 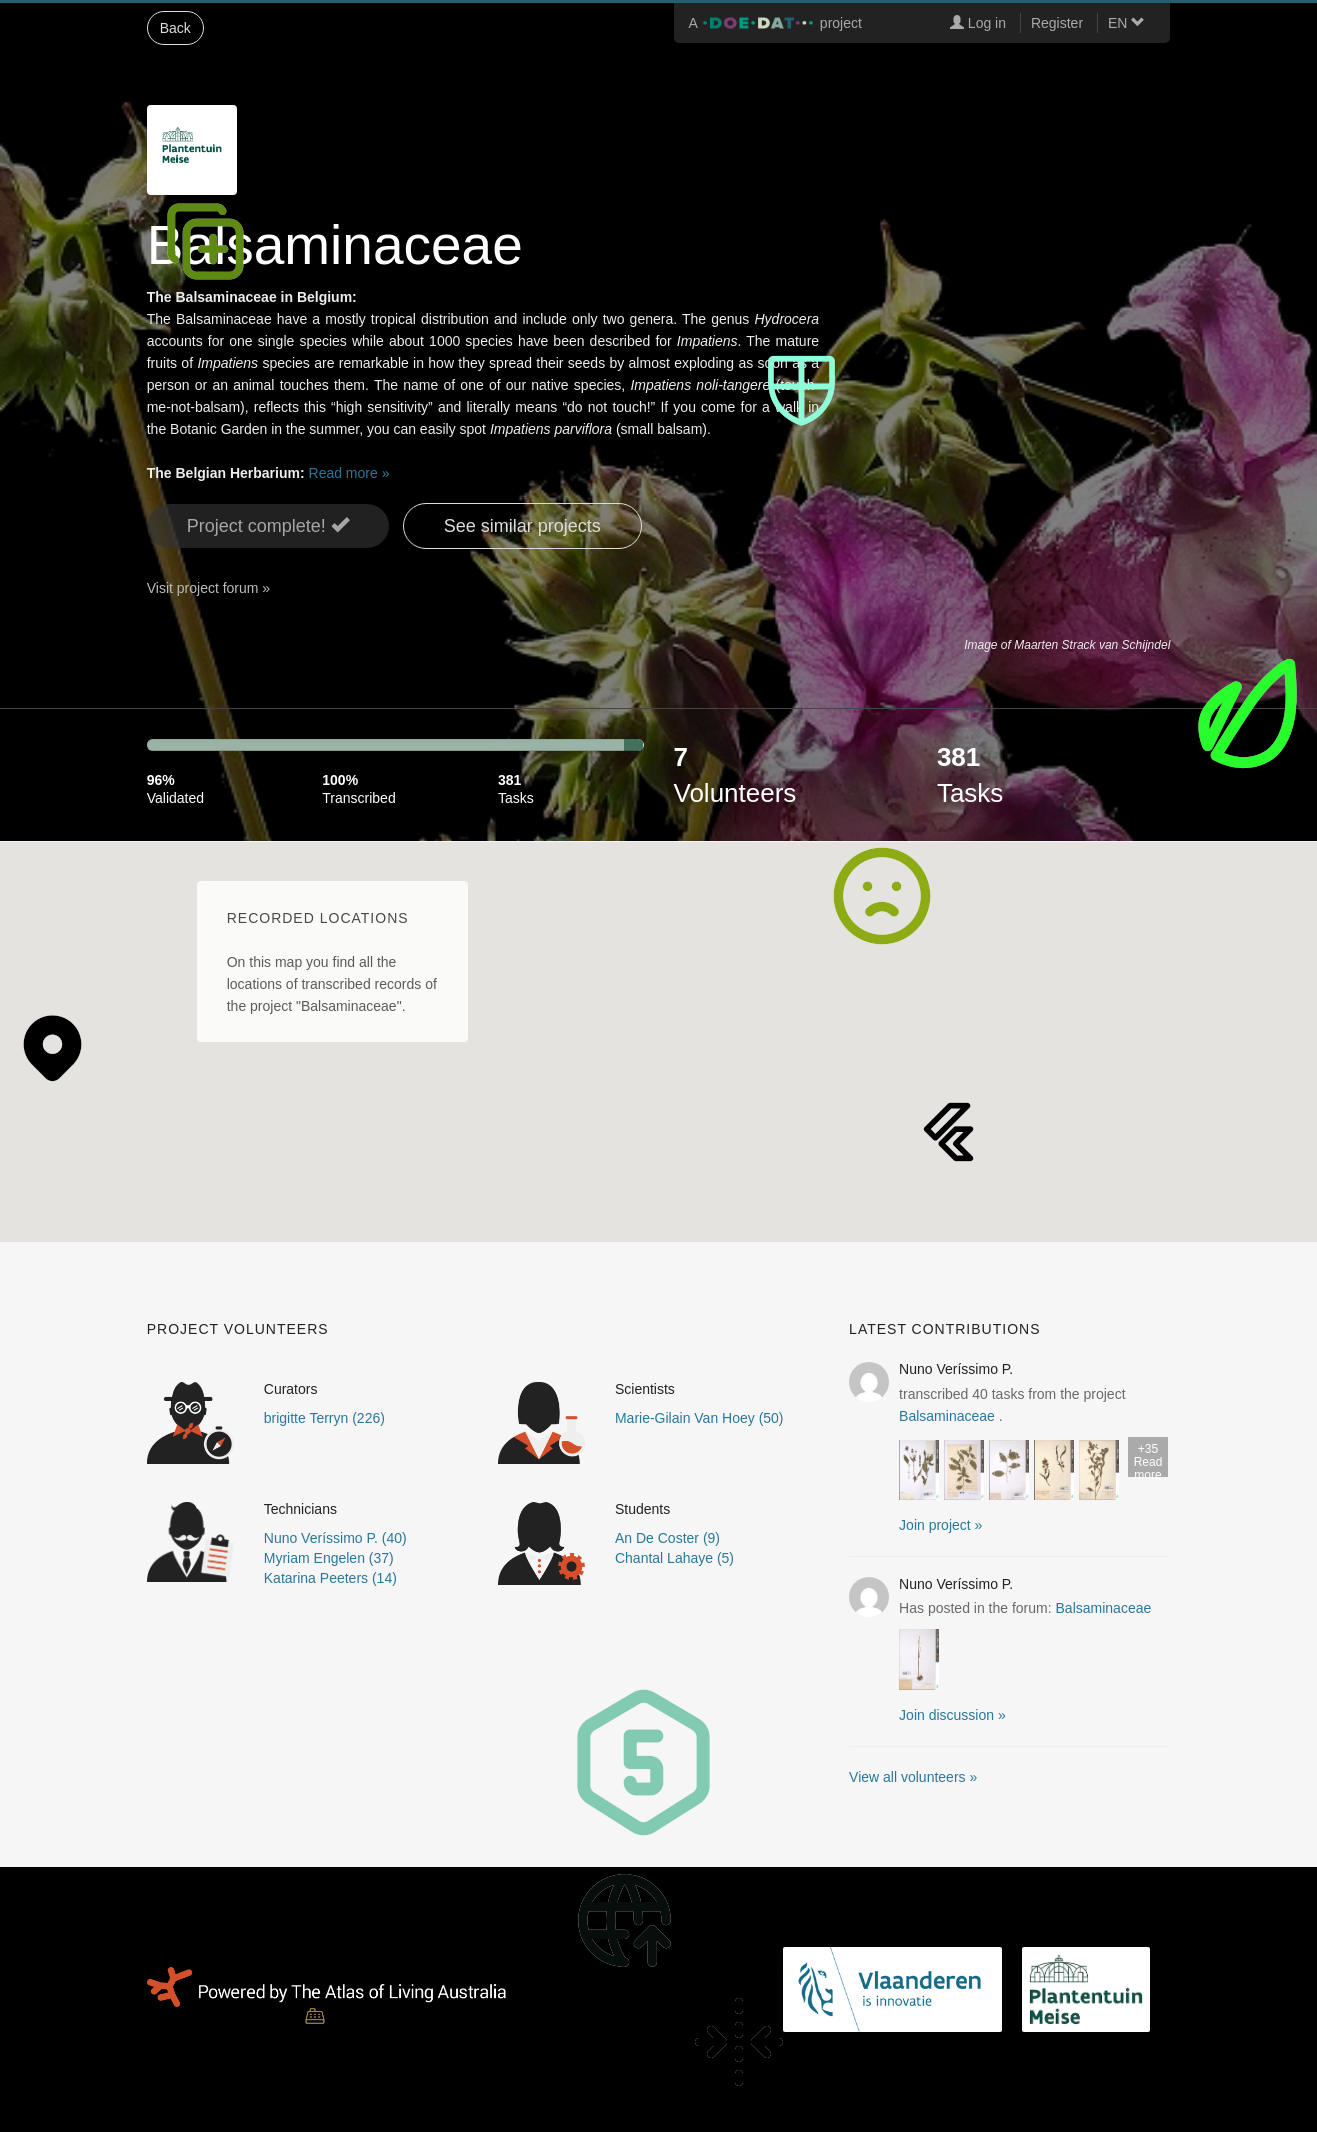 What do you see at coordinates (205, 241) in the screenshot?
I see `duplicate and add new item` at bounding box center [205, 241].